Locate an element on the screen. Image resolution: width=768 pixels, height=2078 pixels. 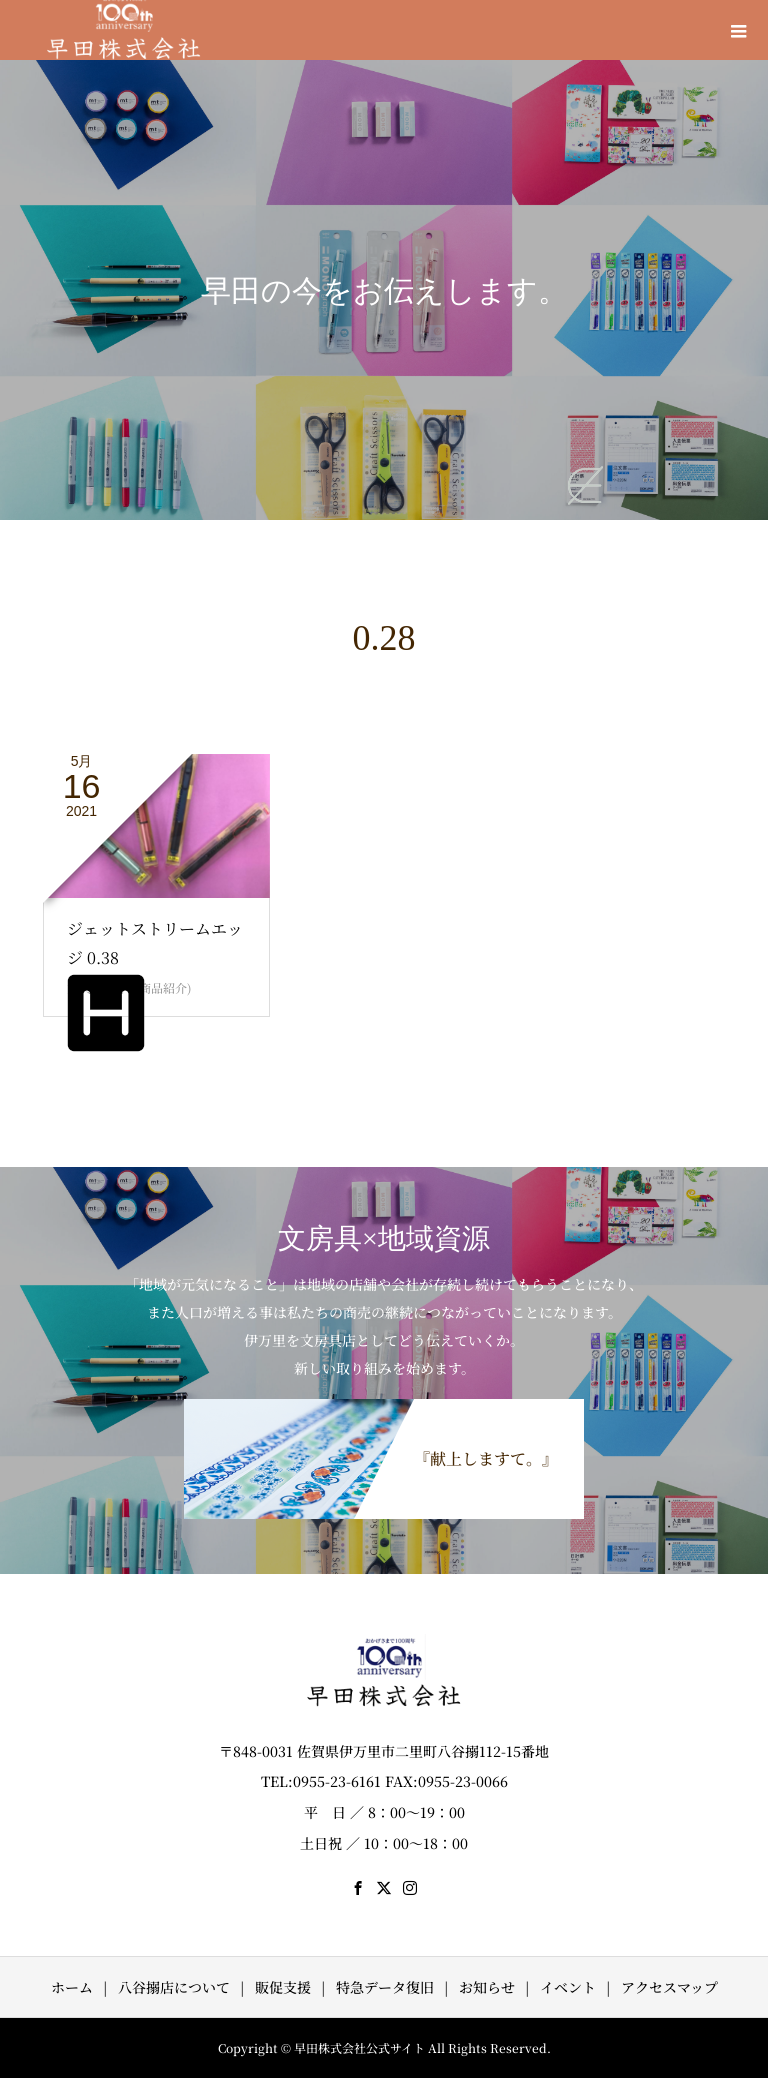
format text as a heading is located at coordinates (106, 1013).